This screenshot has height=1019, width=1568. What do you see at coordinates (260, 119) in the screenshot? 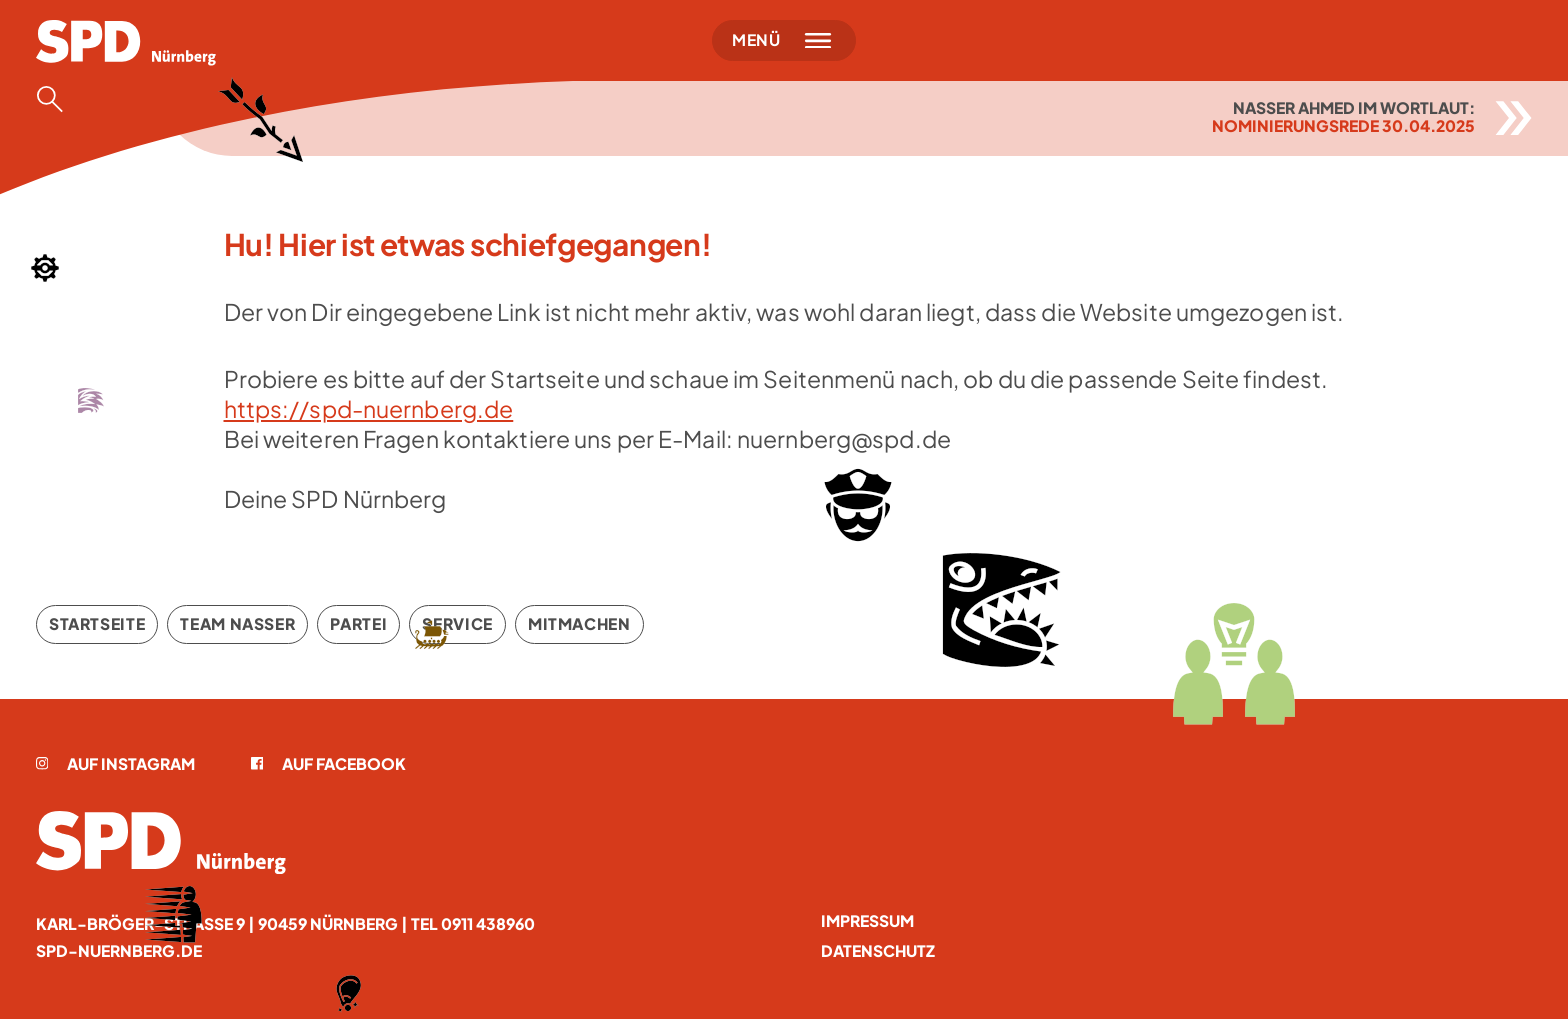
I see `indicates a natural or organic navigation path` at bounding box center [260, 119].